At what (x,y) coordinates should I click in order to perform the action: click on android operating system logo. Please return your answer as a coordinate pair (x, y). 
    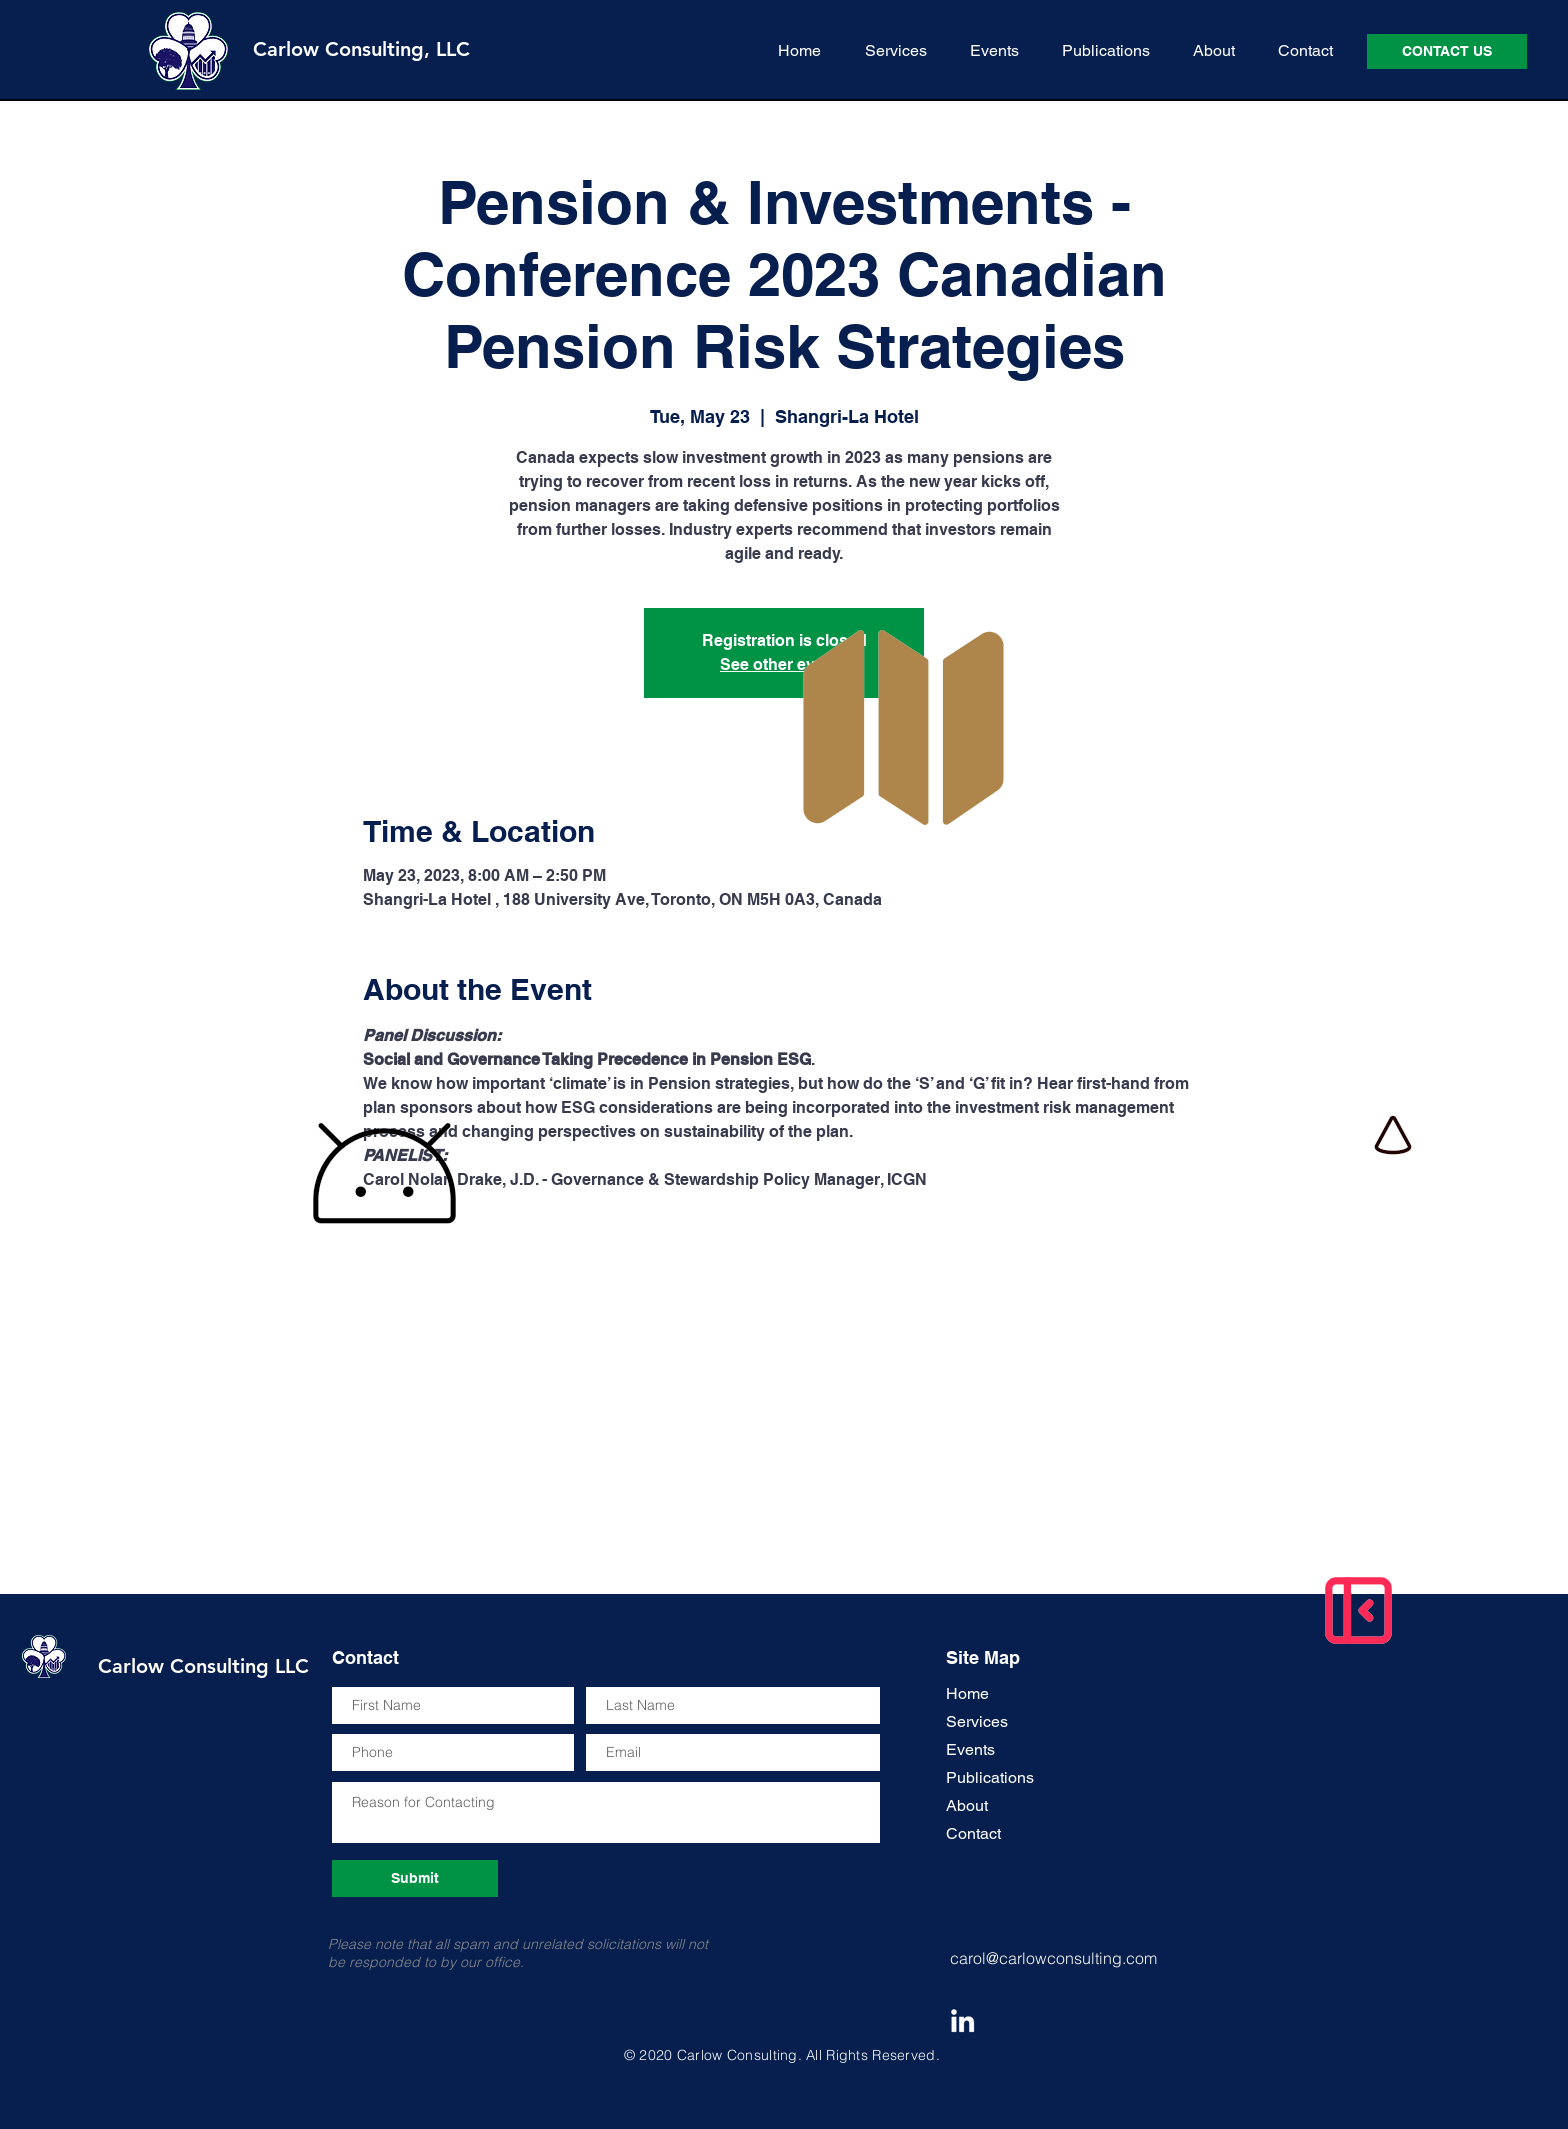
    Looking at the image, I should click on (384, 1178).